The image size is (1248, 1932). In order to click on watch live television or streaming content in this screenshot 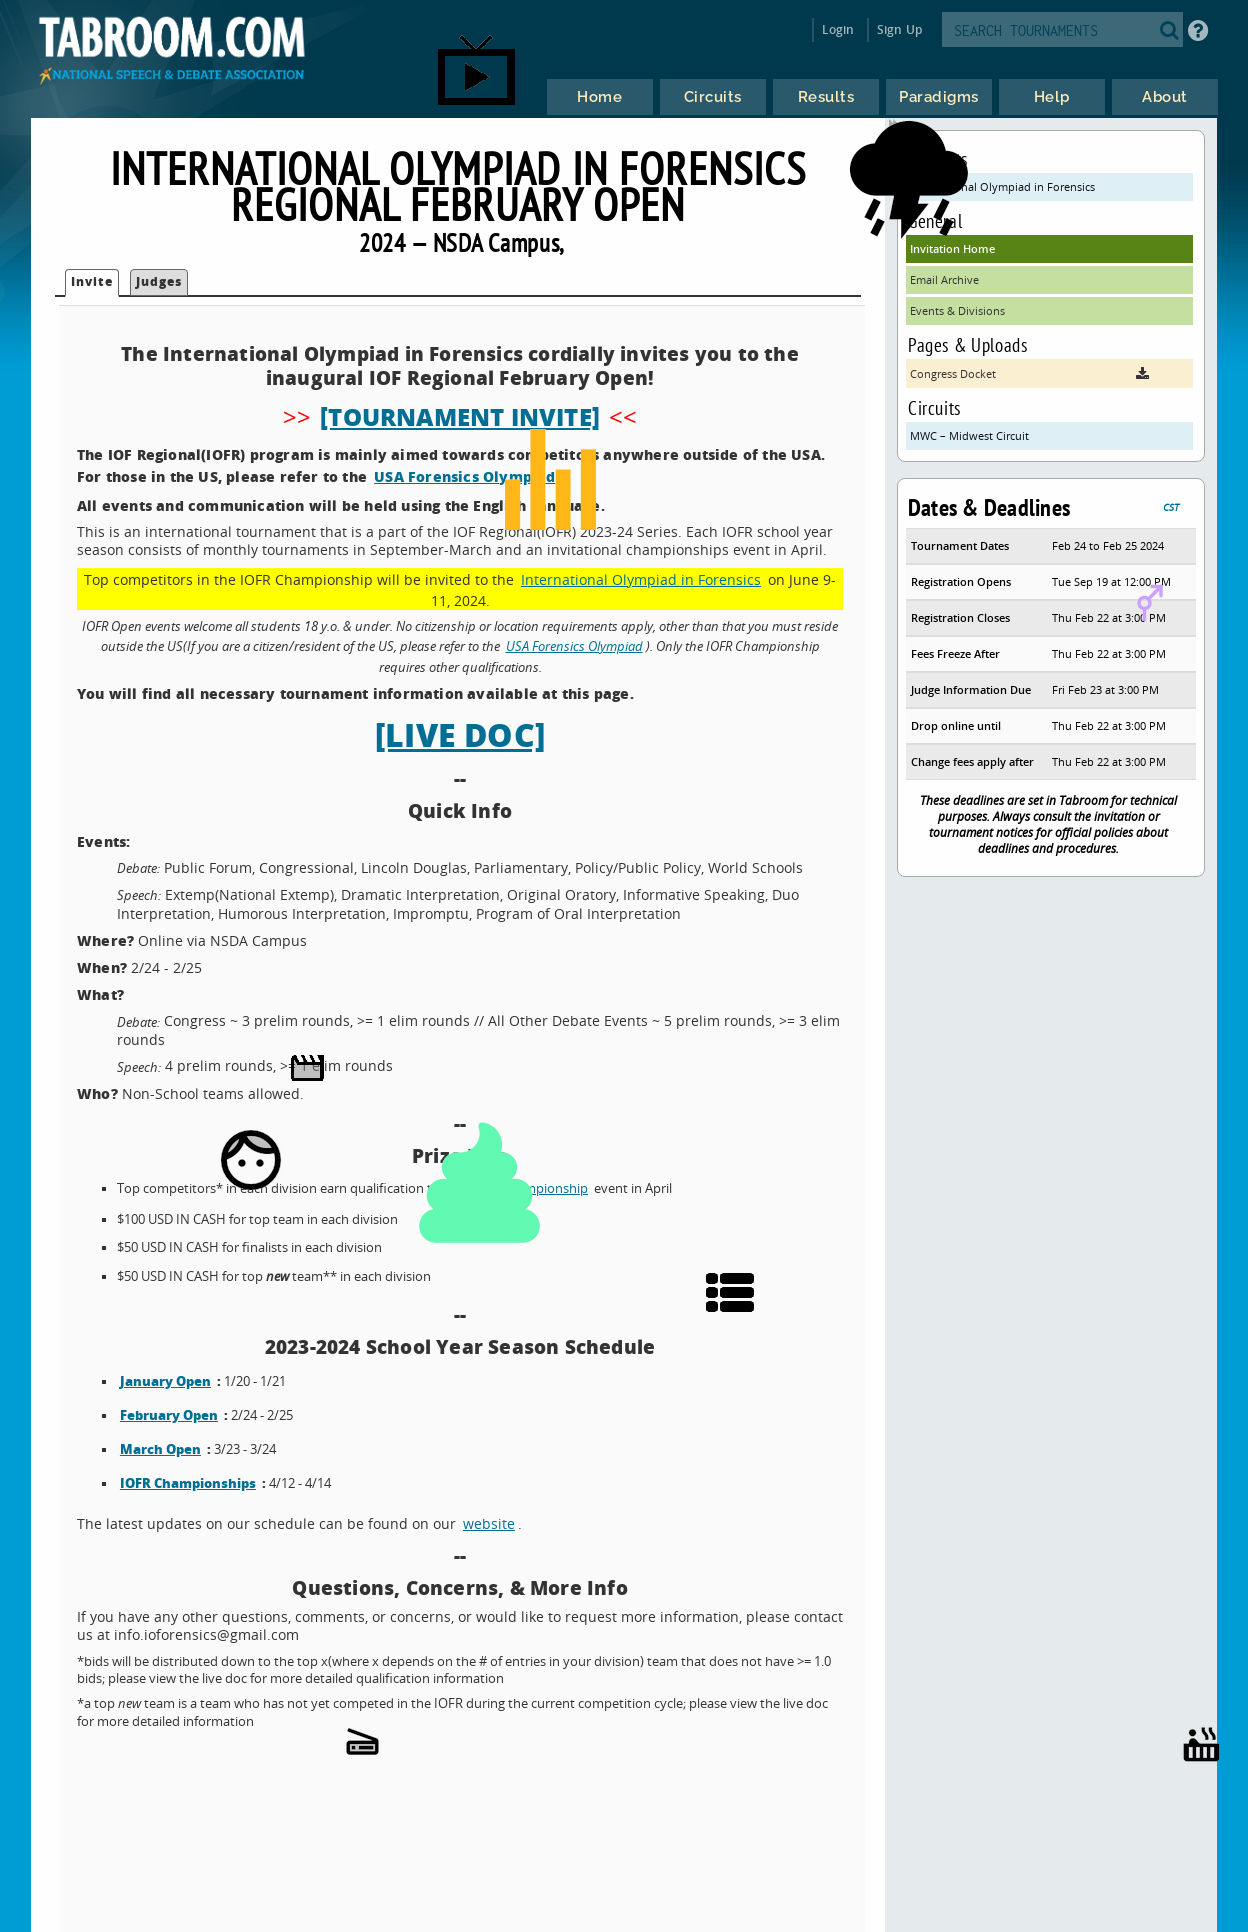, I will do `click(476, 70)`.